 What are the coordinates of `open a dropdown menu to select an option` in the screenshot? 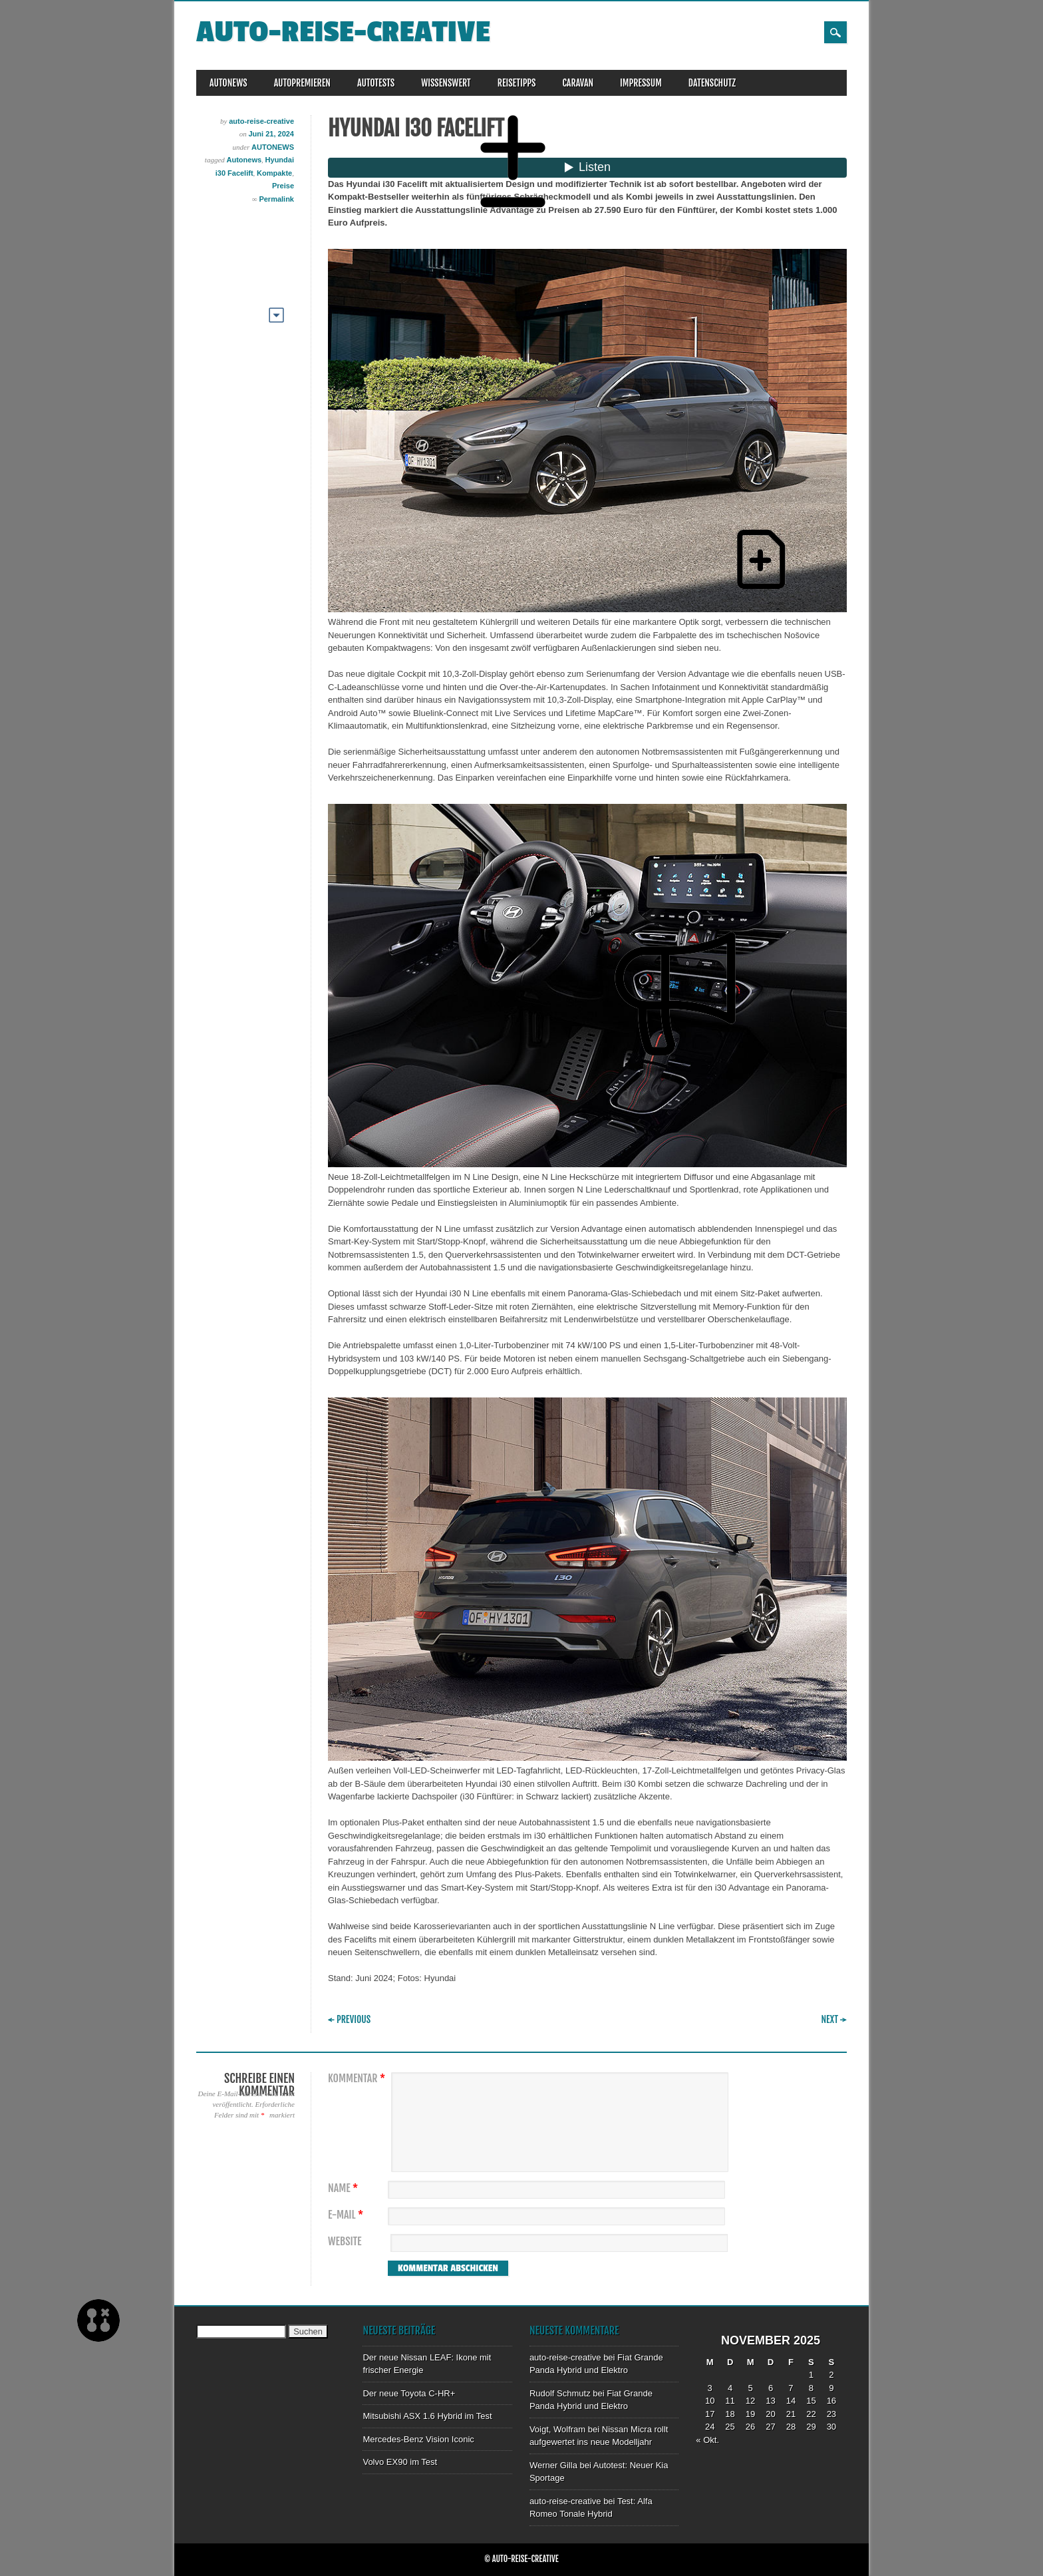 It's located at (276, 315).